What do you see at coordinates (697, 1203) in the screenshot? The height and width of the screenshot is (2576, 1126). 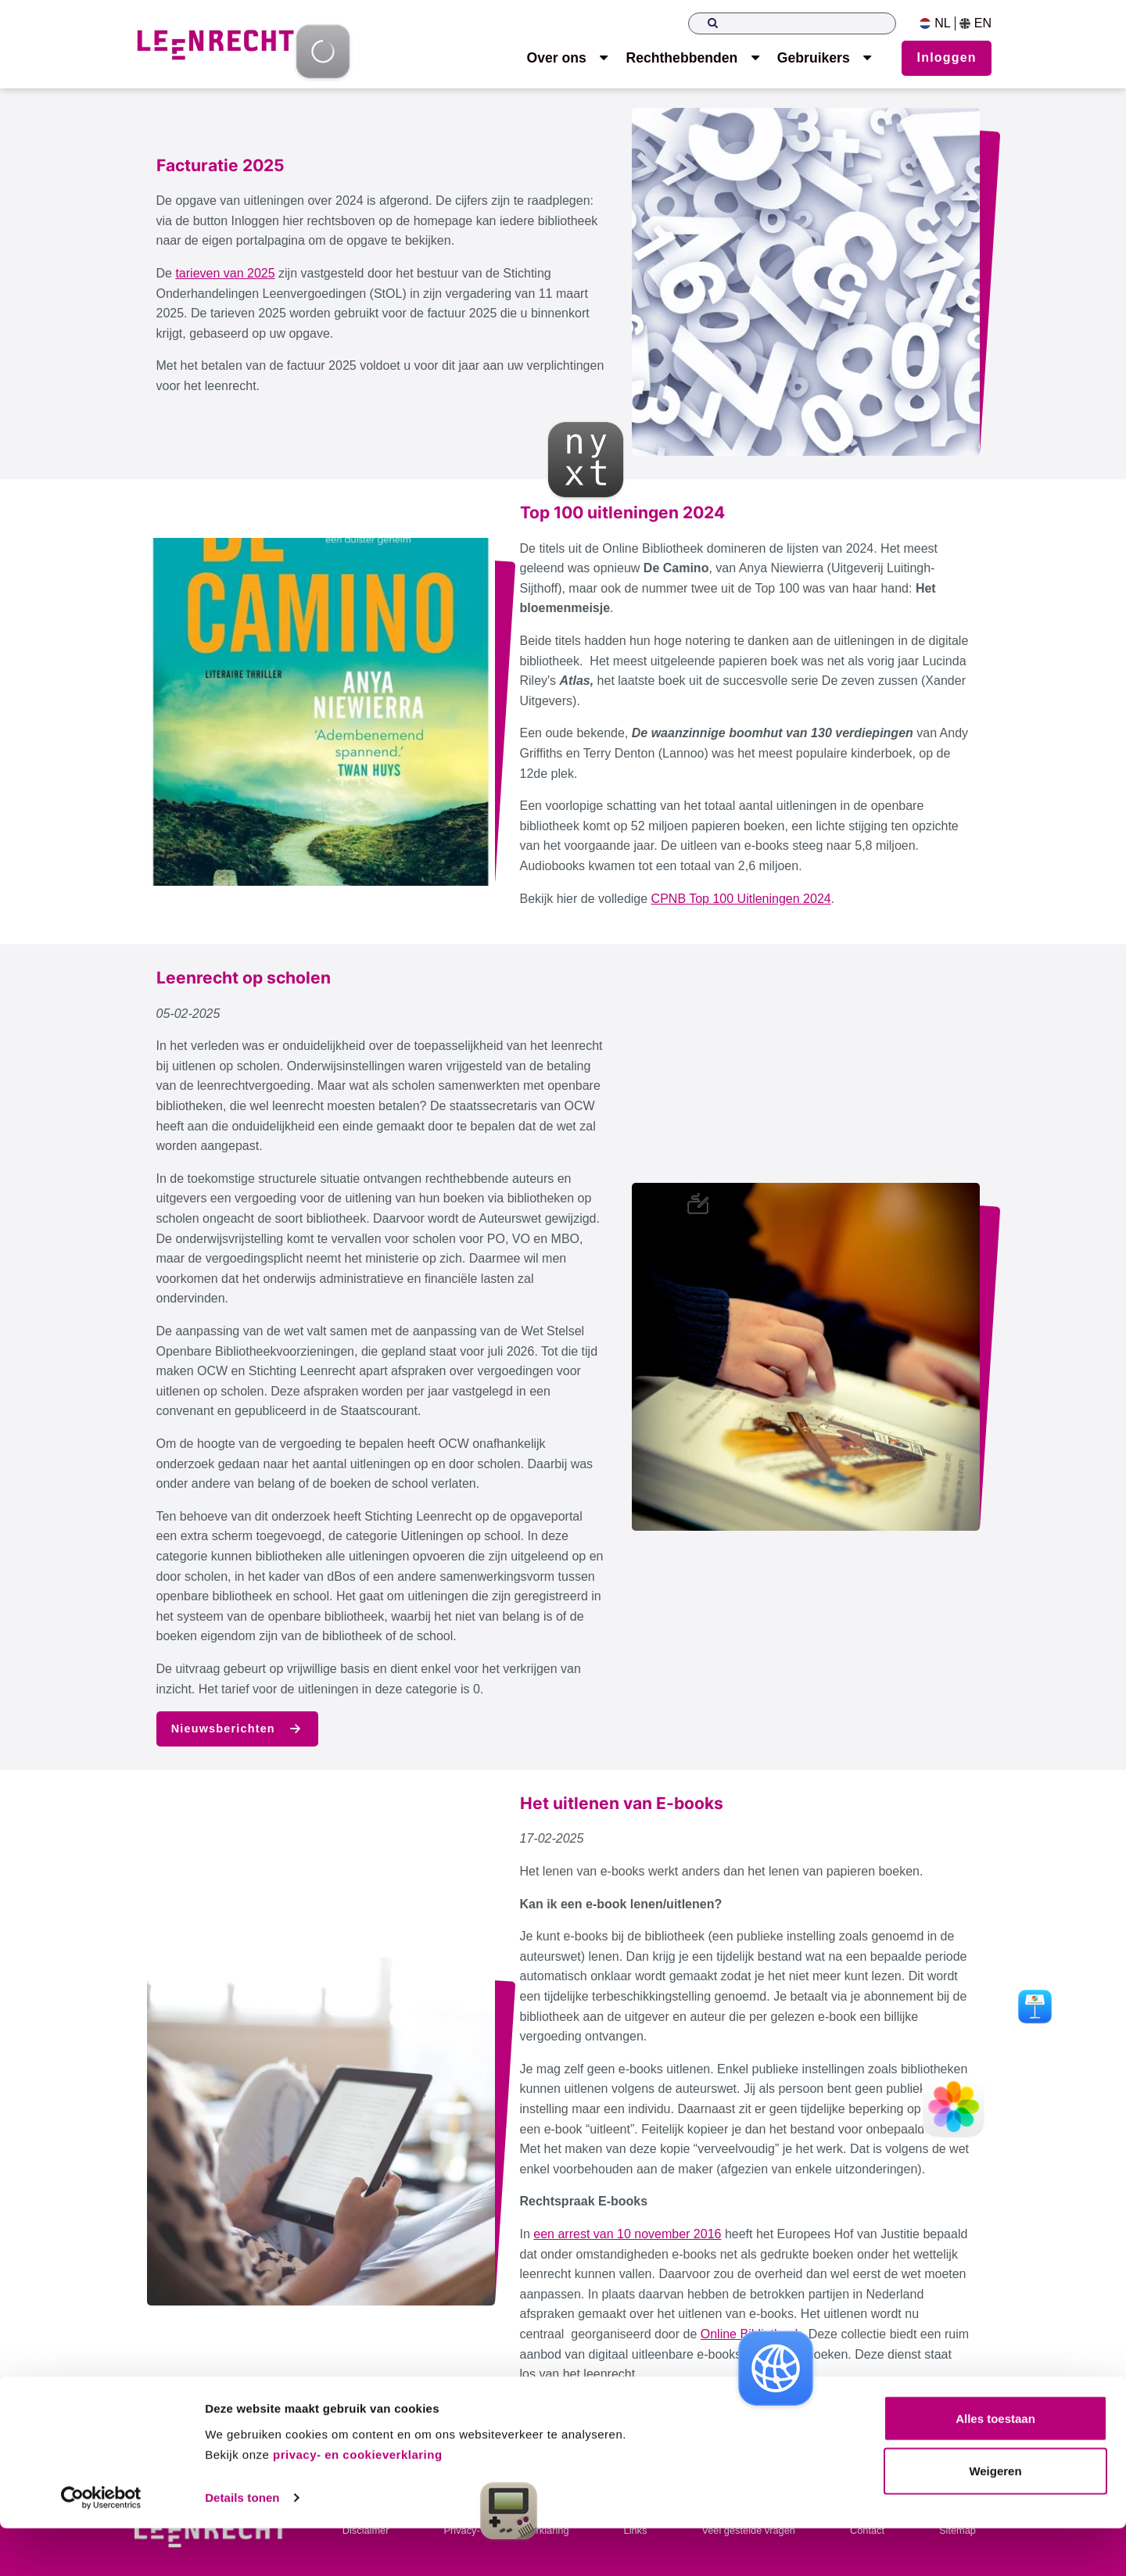 I see `configure wacom tablet settings` at bounding box center [697, 1203].